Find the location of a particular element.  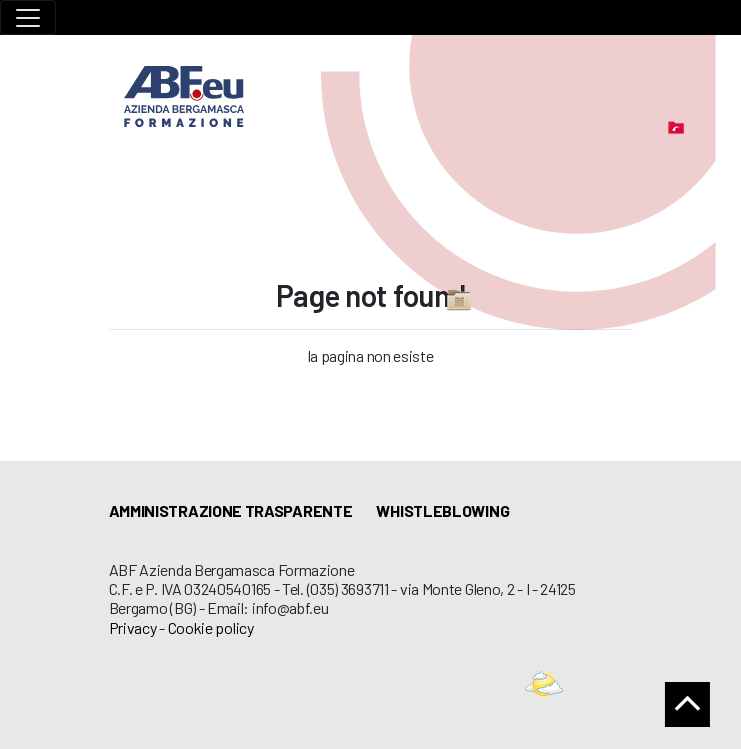

folder containing ruby on rails project files is located at coordinates (676, 128).